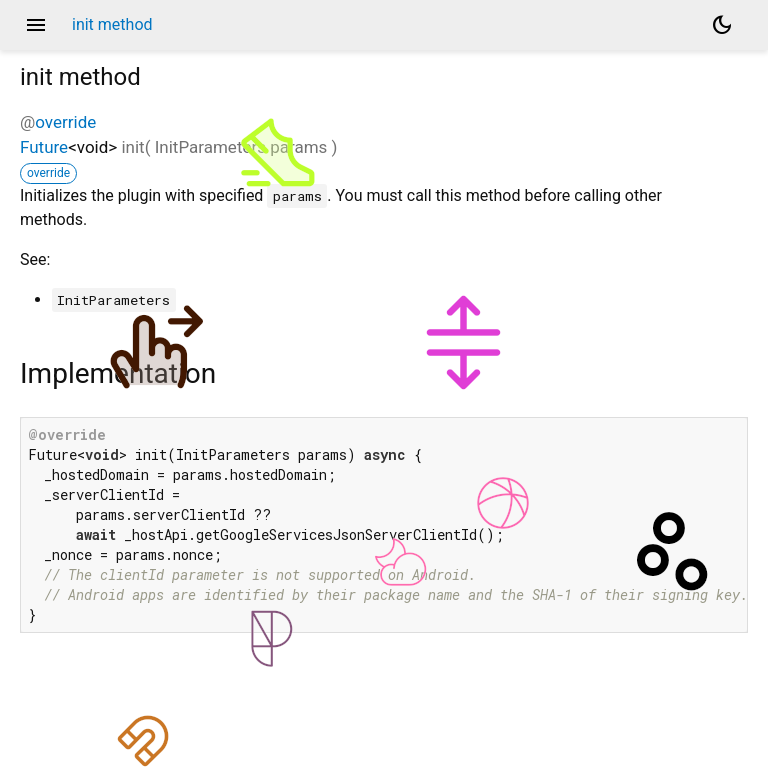 The height and width of the screenshot is (775, 768). Describe the element at coordinates (267, 635) in the screenshot. I see `phosphor icons library logo` at that location.